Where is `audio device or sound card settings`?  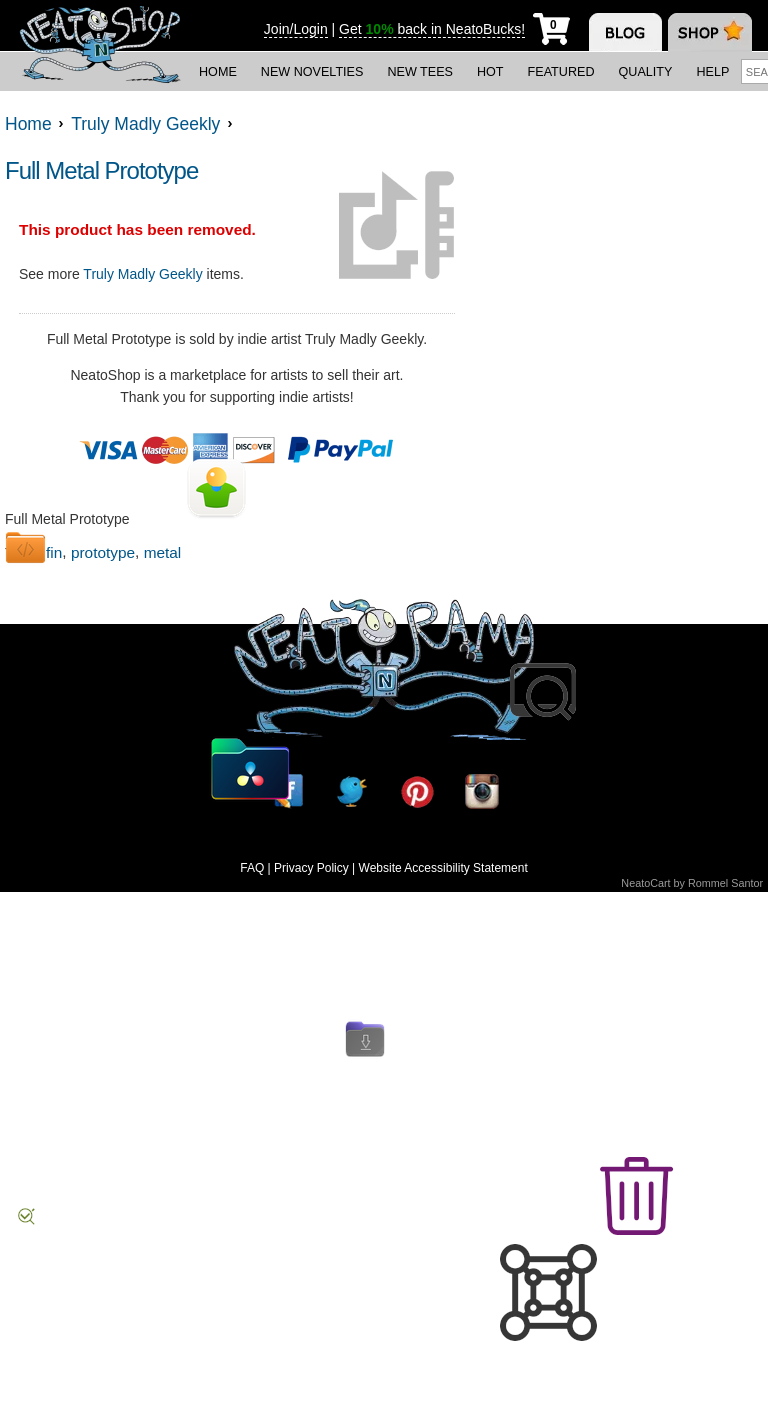
audio device or sound card settings is located at coordinates (396, 221).